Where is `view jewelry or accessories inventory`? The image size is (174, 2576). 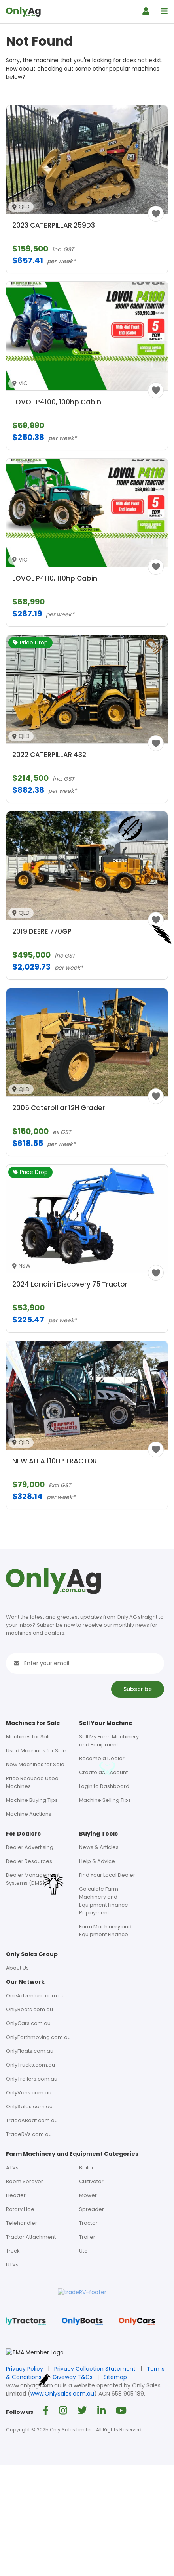 view jewelry or accessories inventory is located at coordinates (107, 1769).